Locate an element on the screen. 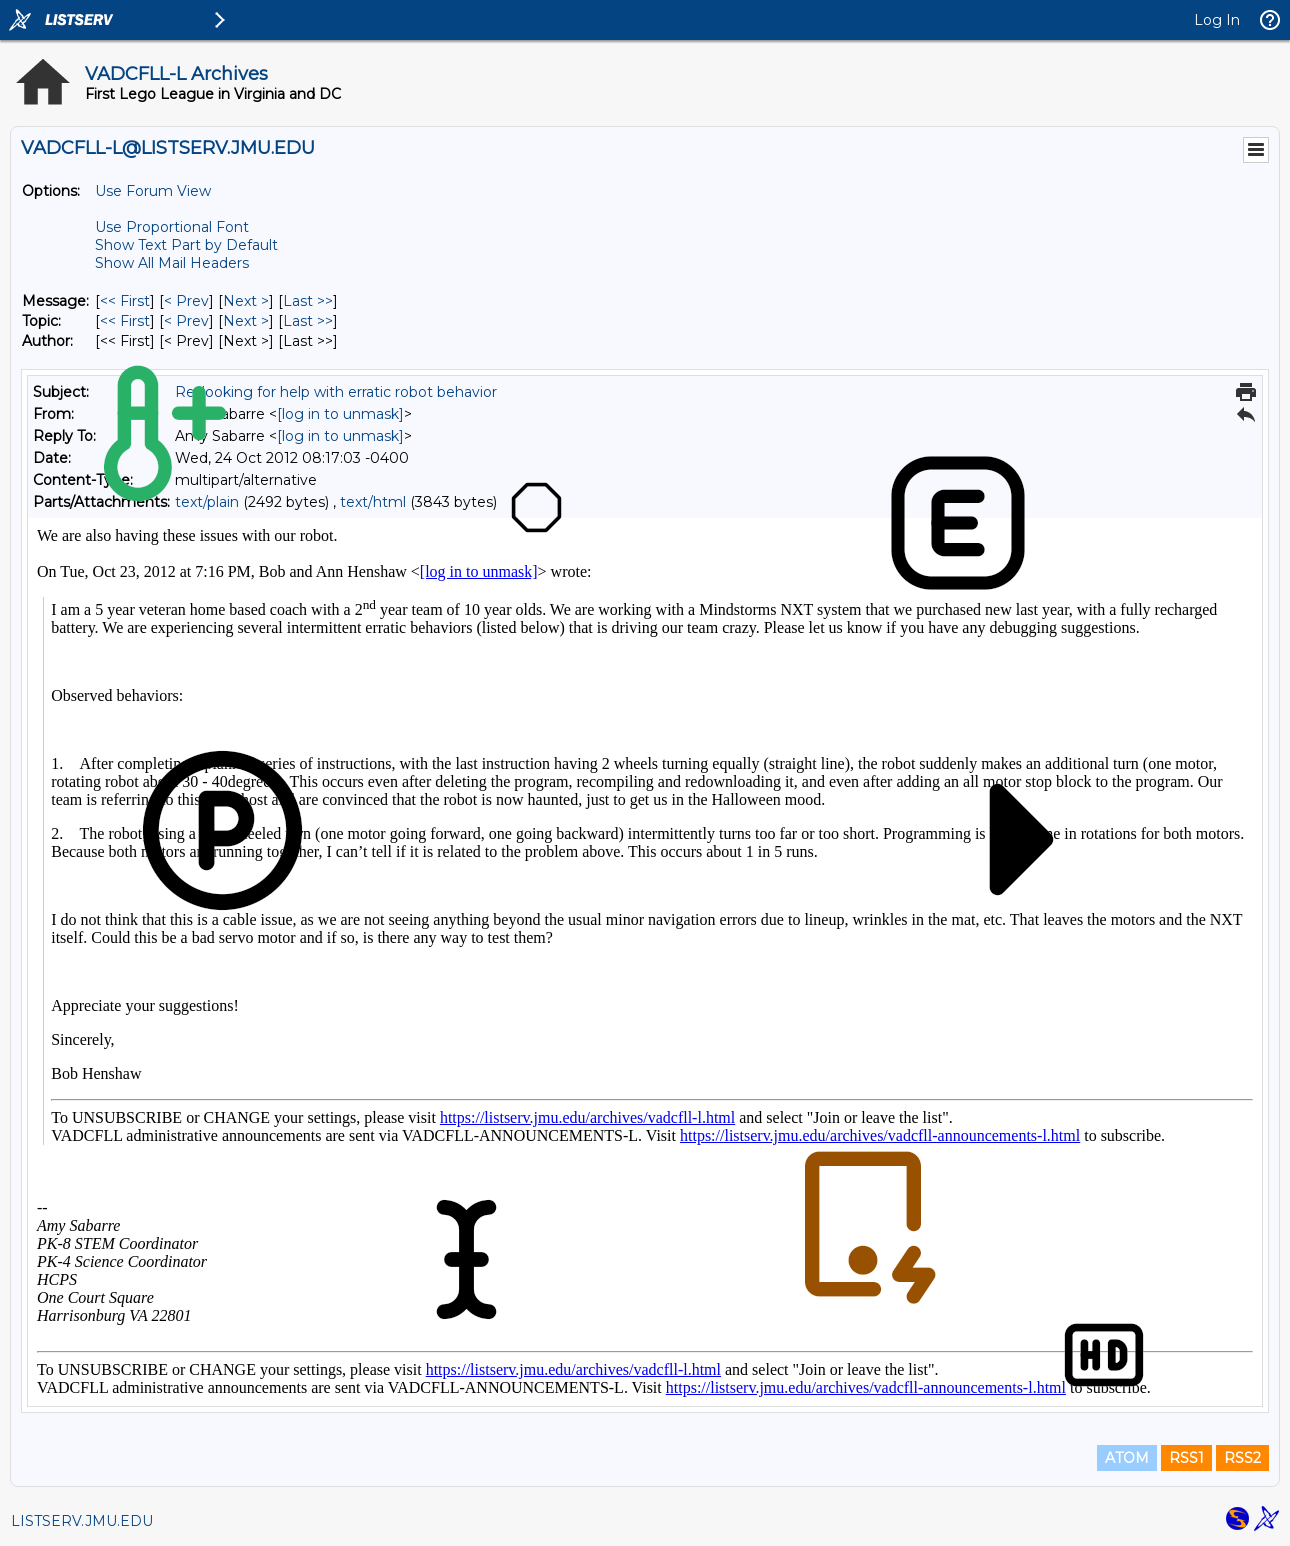 Image resolution: width=1290 pixels, height=1546 pixels. visit Product Hunt website is located at coordinates (222, 830).